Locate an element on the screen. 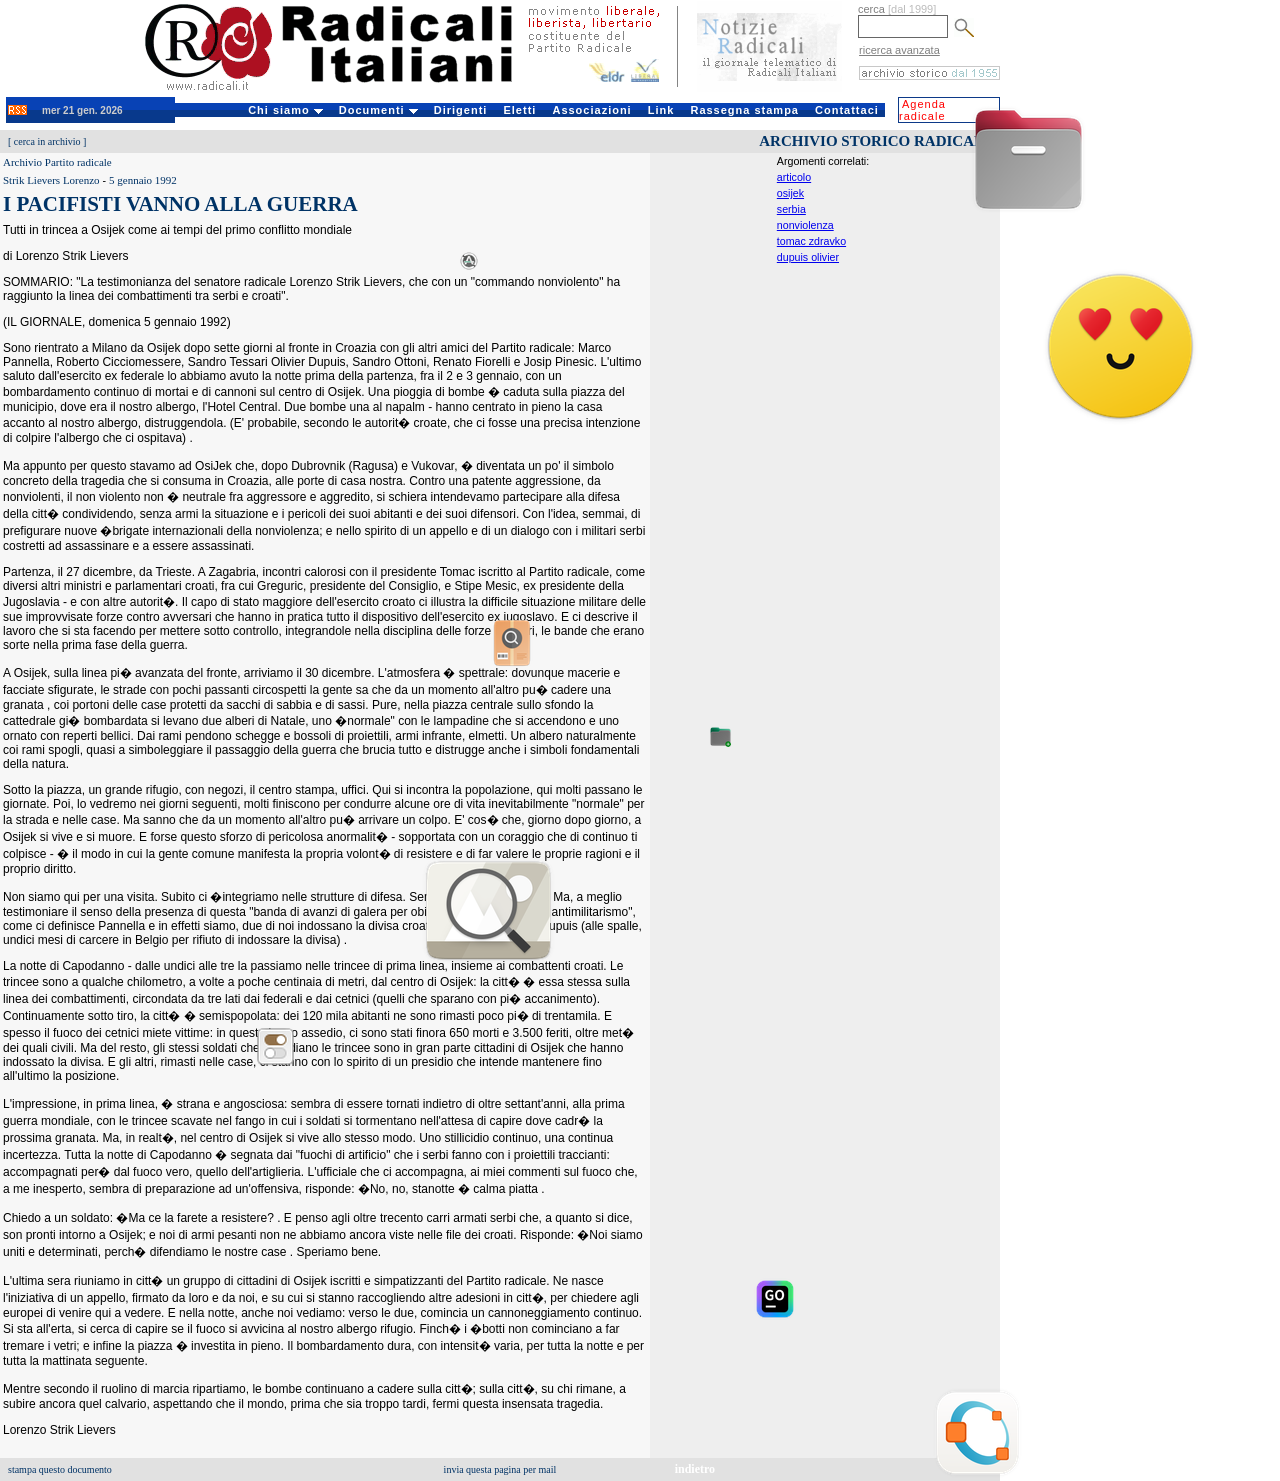  open the Socialize social networking app is located at coordinates (1120, 346).